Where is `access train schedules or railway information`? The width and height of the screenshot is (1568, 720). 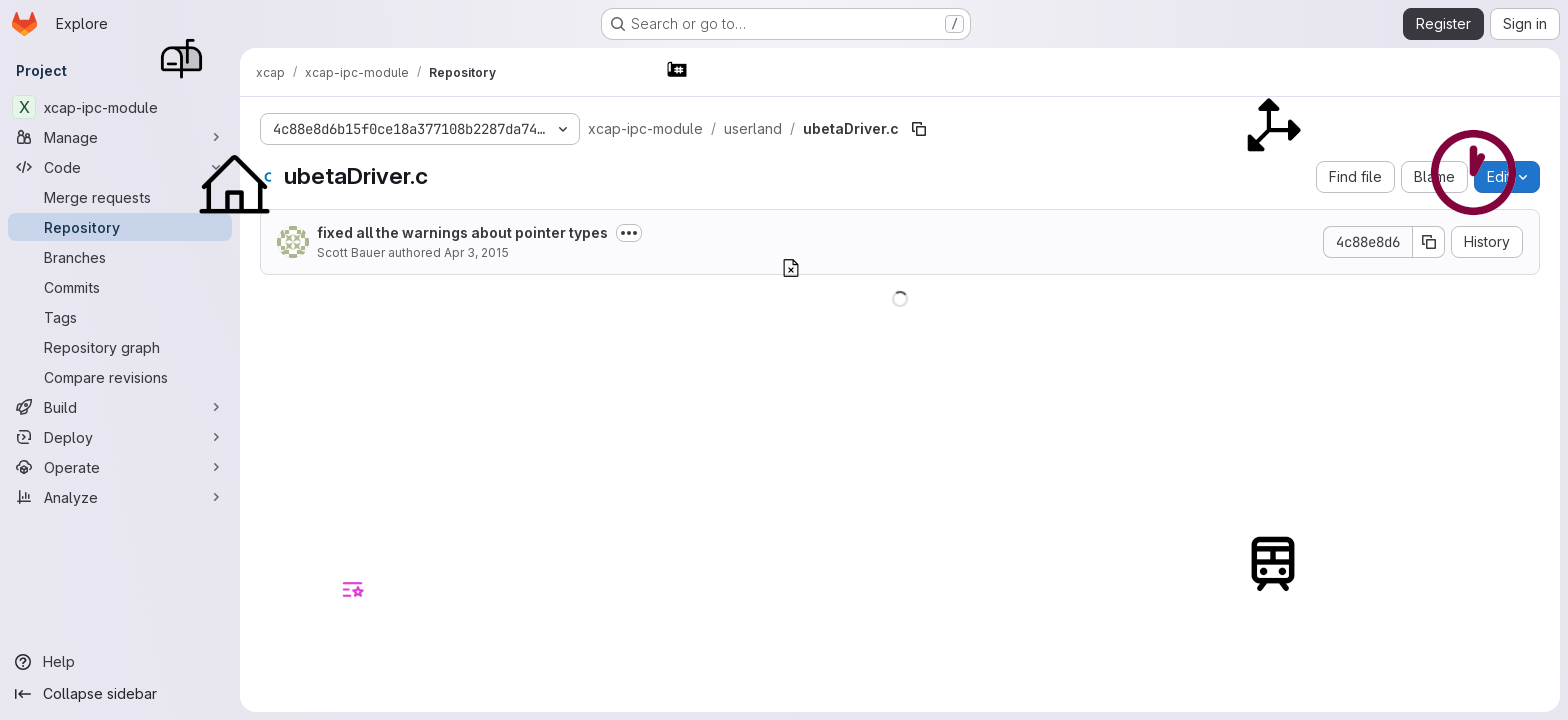 access train schedules or railway information is located at coordinates (1273, 562).